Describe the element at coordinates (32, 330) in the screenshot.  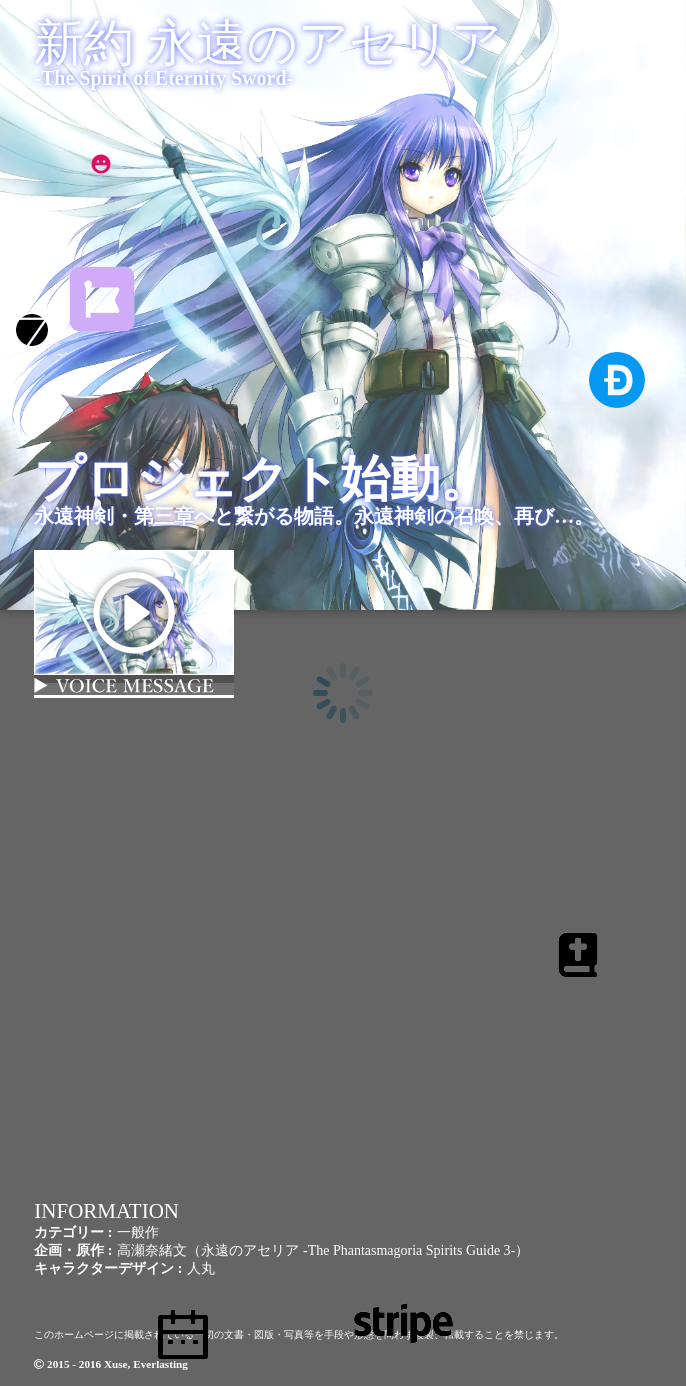
I see `Framework7 mobile framework logo` at that location.